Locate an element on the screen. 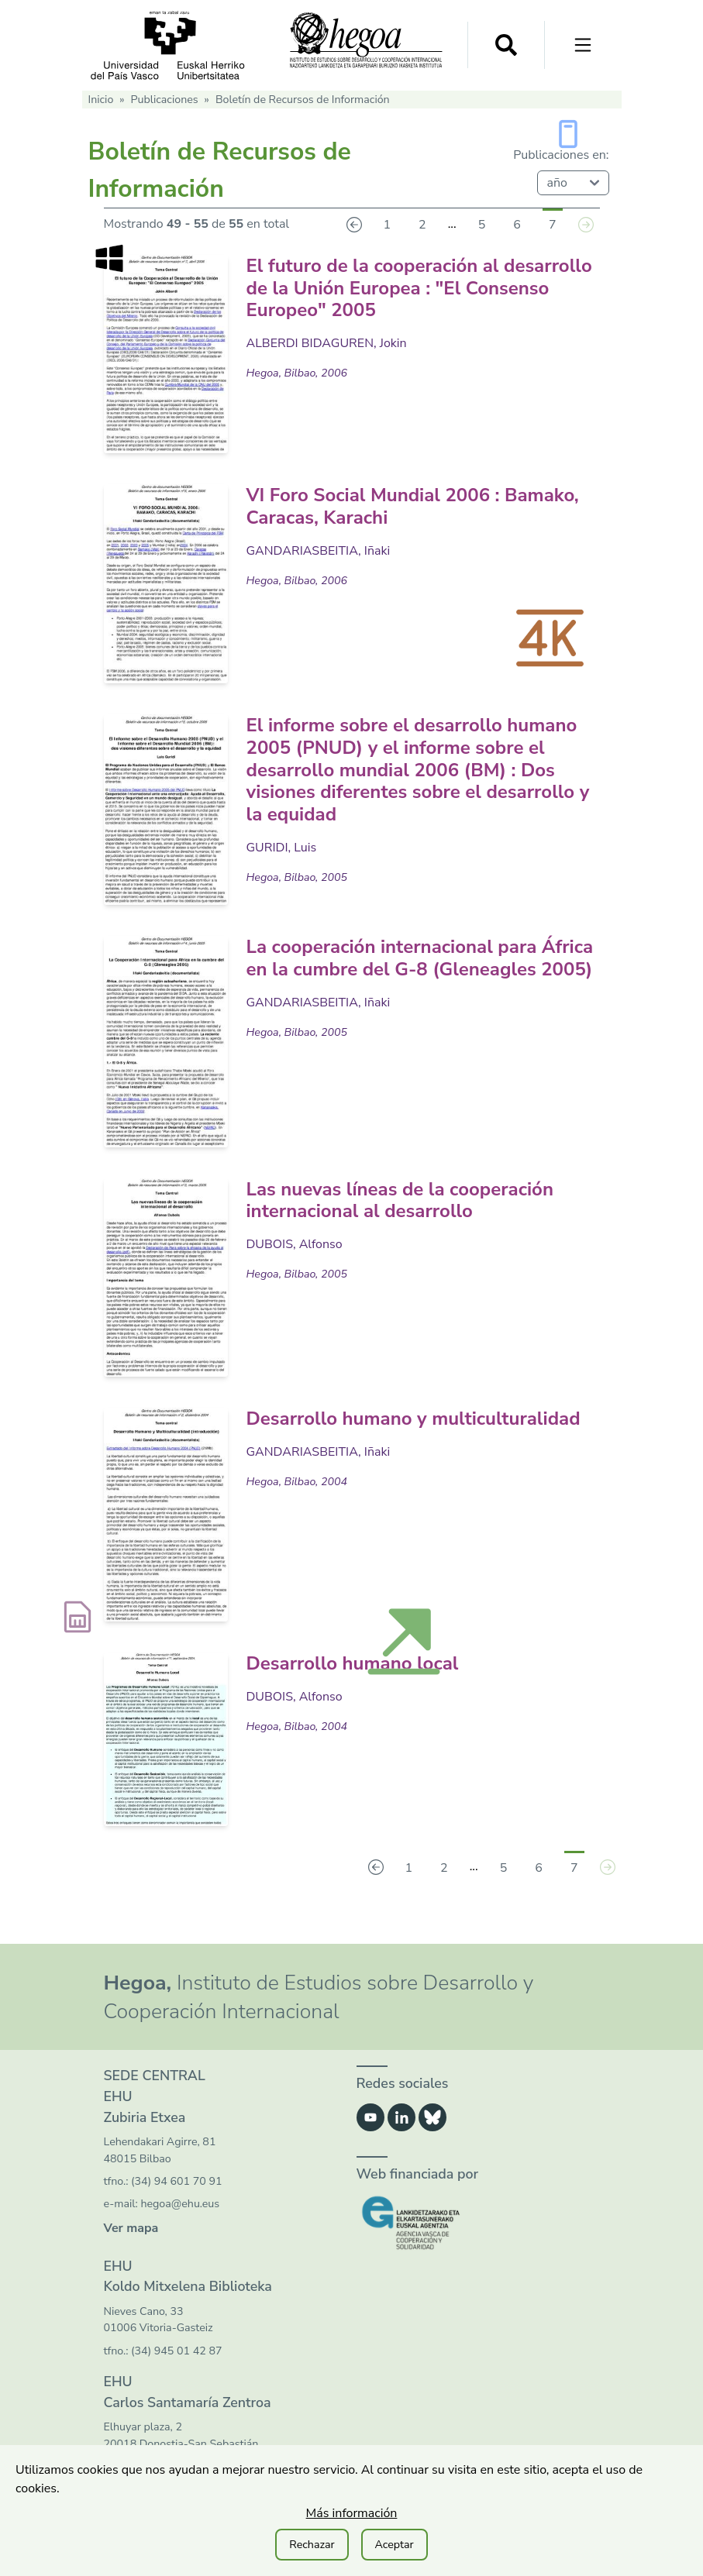  indicates 4K video resolution quality is located at coordinates (550, 638).